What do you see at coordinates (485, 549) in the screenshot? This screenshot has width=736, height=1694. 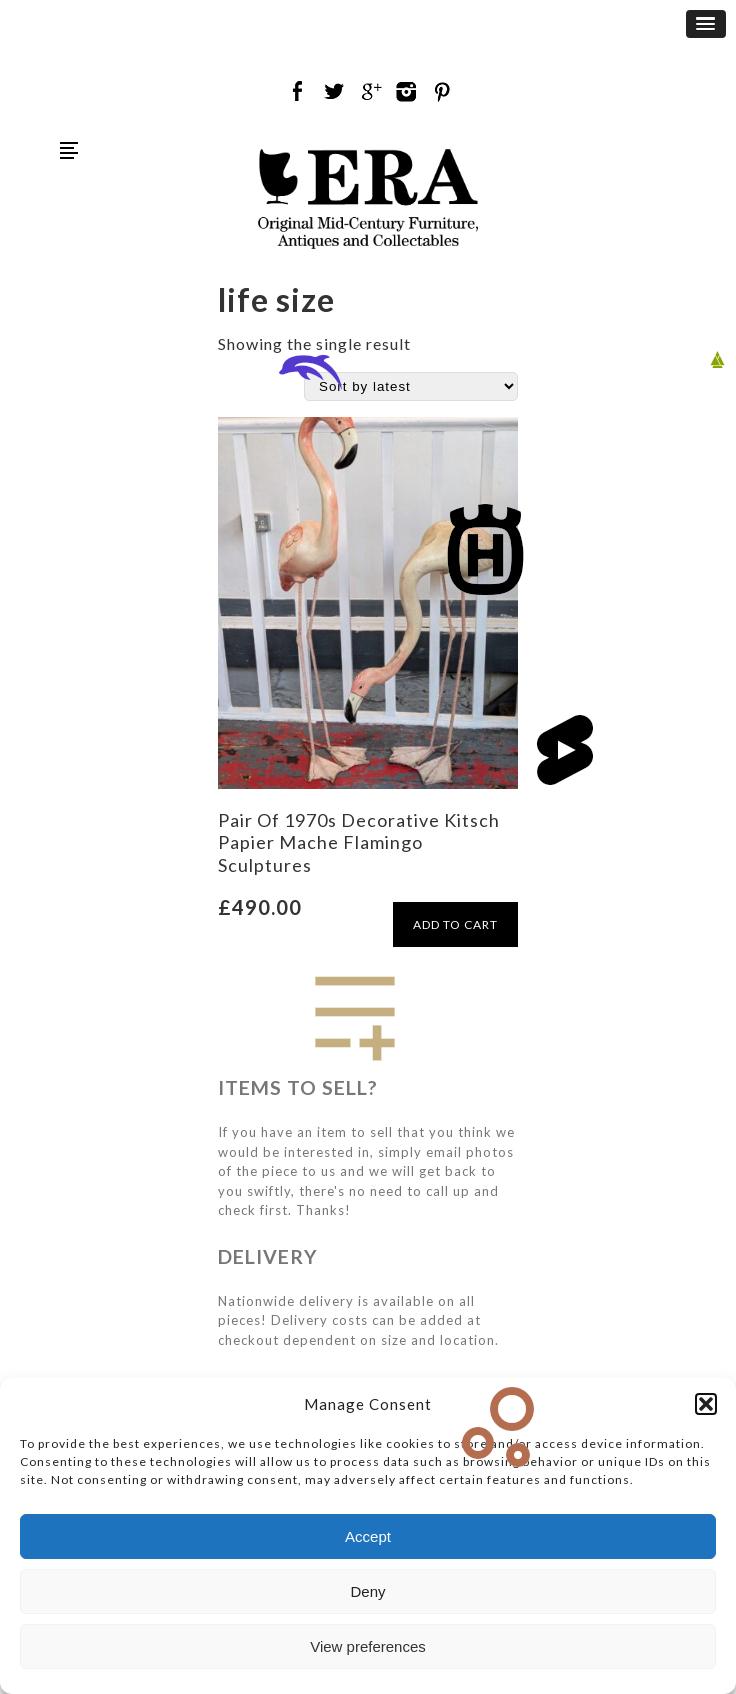 I see `husqvarna brand logo` at bounding box center [485, 549].